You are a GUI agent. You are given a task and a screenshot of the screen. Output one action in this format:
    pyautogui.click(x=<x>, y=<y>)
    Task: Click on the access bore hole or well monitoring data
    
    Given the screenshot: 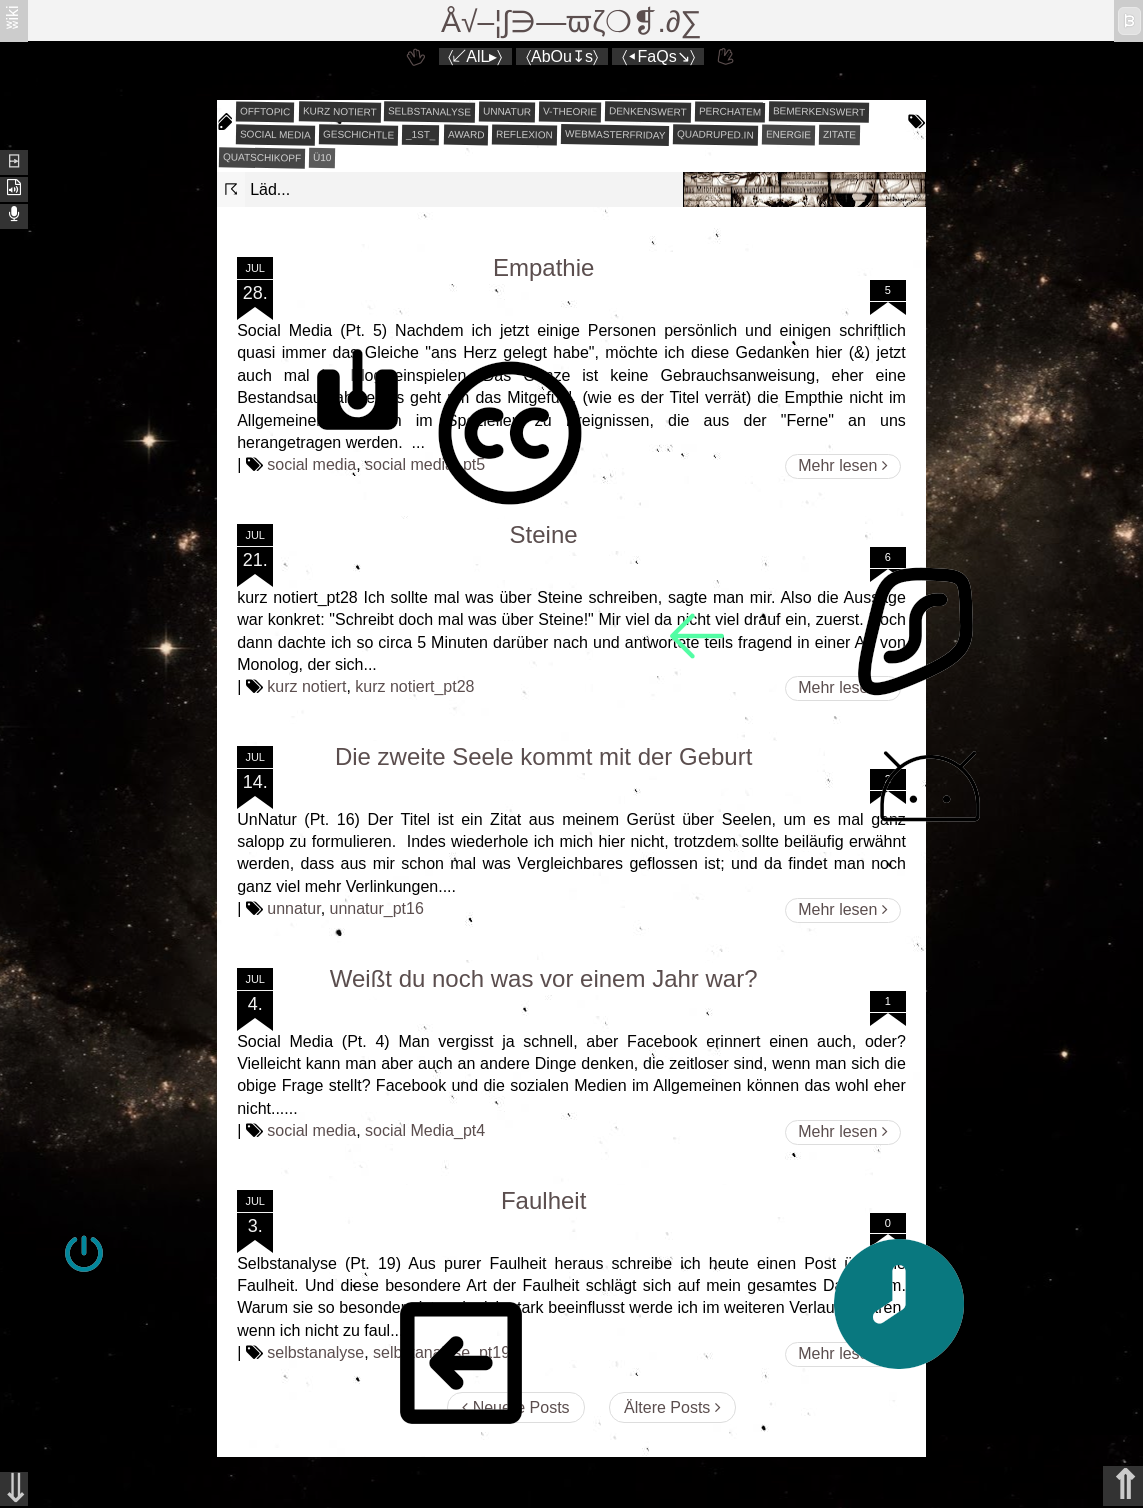 What is the action you would take?
    pyautogui.click(x=357, y=389)
    